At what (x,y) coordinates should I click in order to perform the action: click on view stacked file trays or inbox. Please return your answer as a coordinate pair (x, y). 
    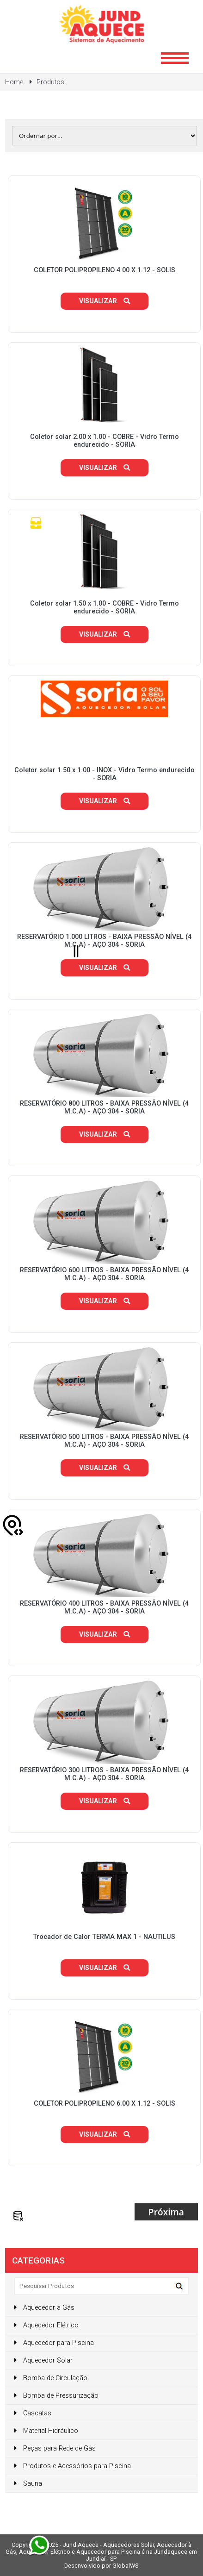
    Looking at the image, I should click on (36, 523).